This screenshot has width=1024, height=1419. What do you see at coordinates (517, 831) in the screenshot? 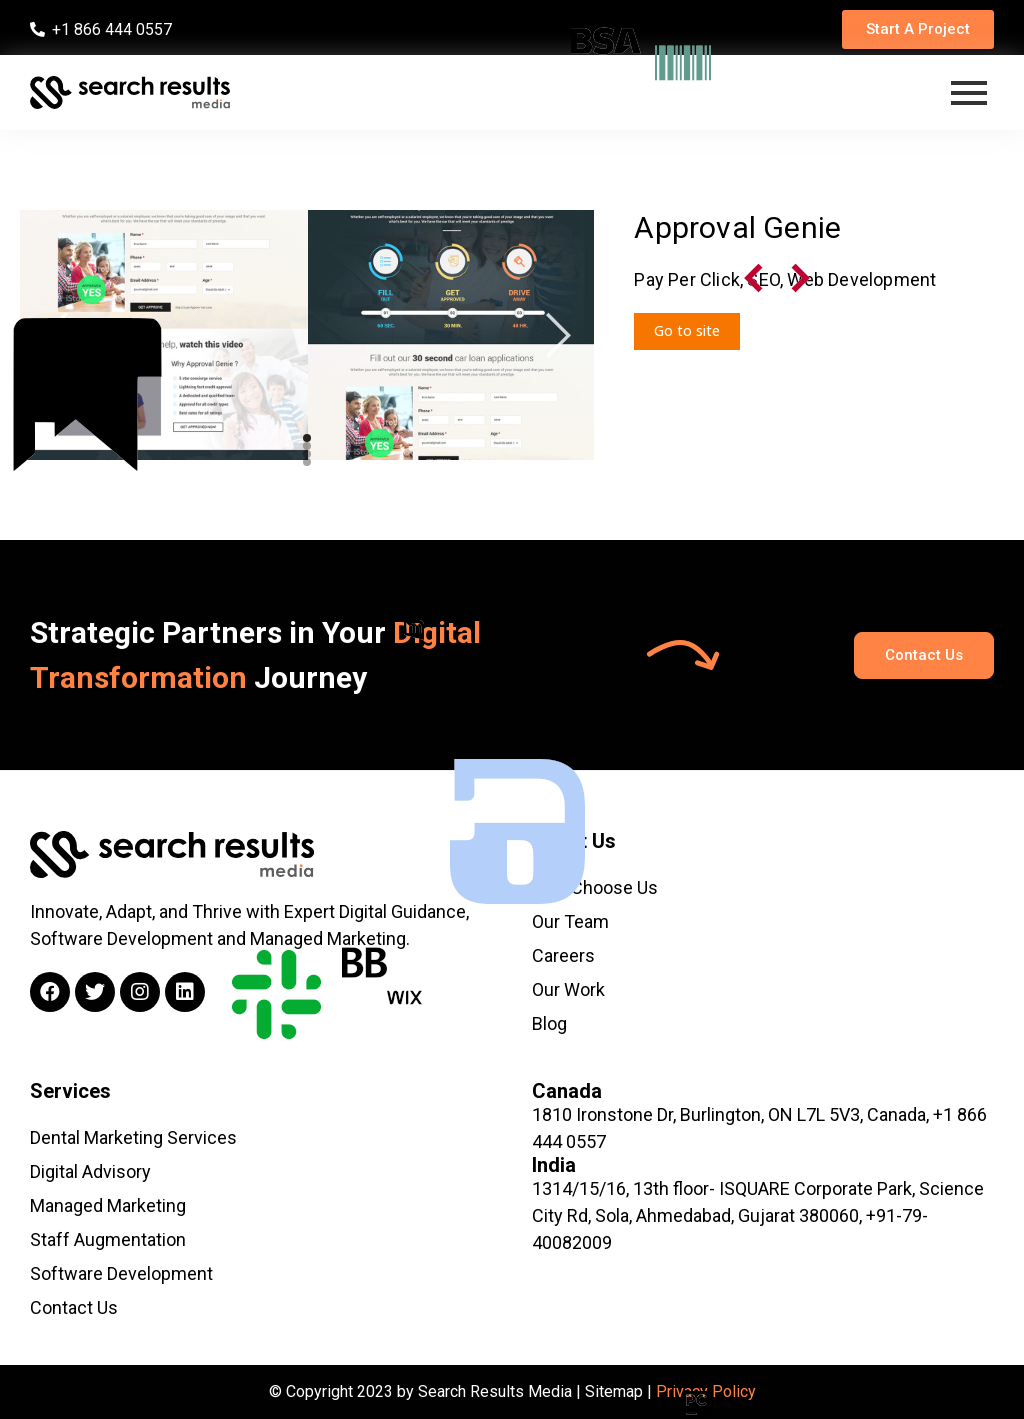
I see `open MetaGer search engine` at bounding box center [517, 831].